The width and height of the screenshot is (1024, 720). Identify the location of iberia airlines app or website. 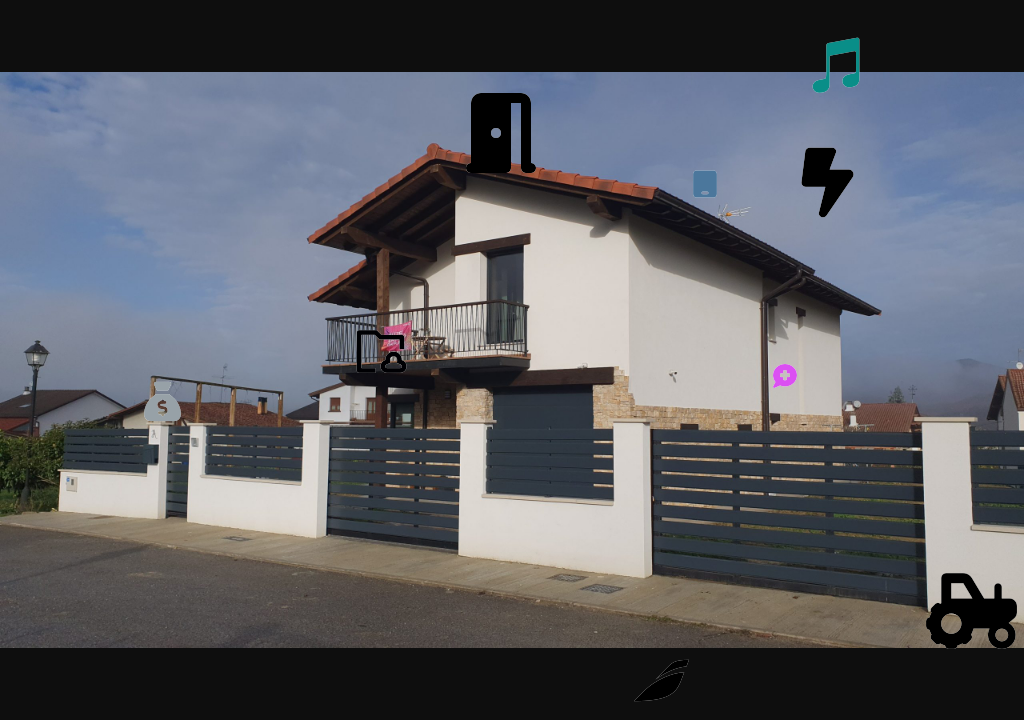
(661, 680).